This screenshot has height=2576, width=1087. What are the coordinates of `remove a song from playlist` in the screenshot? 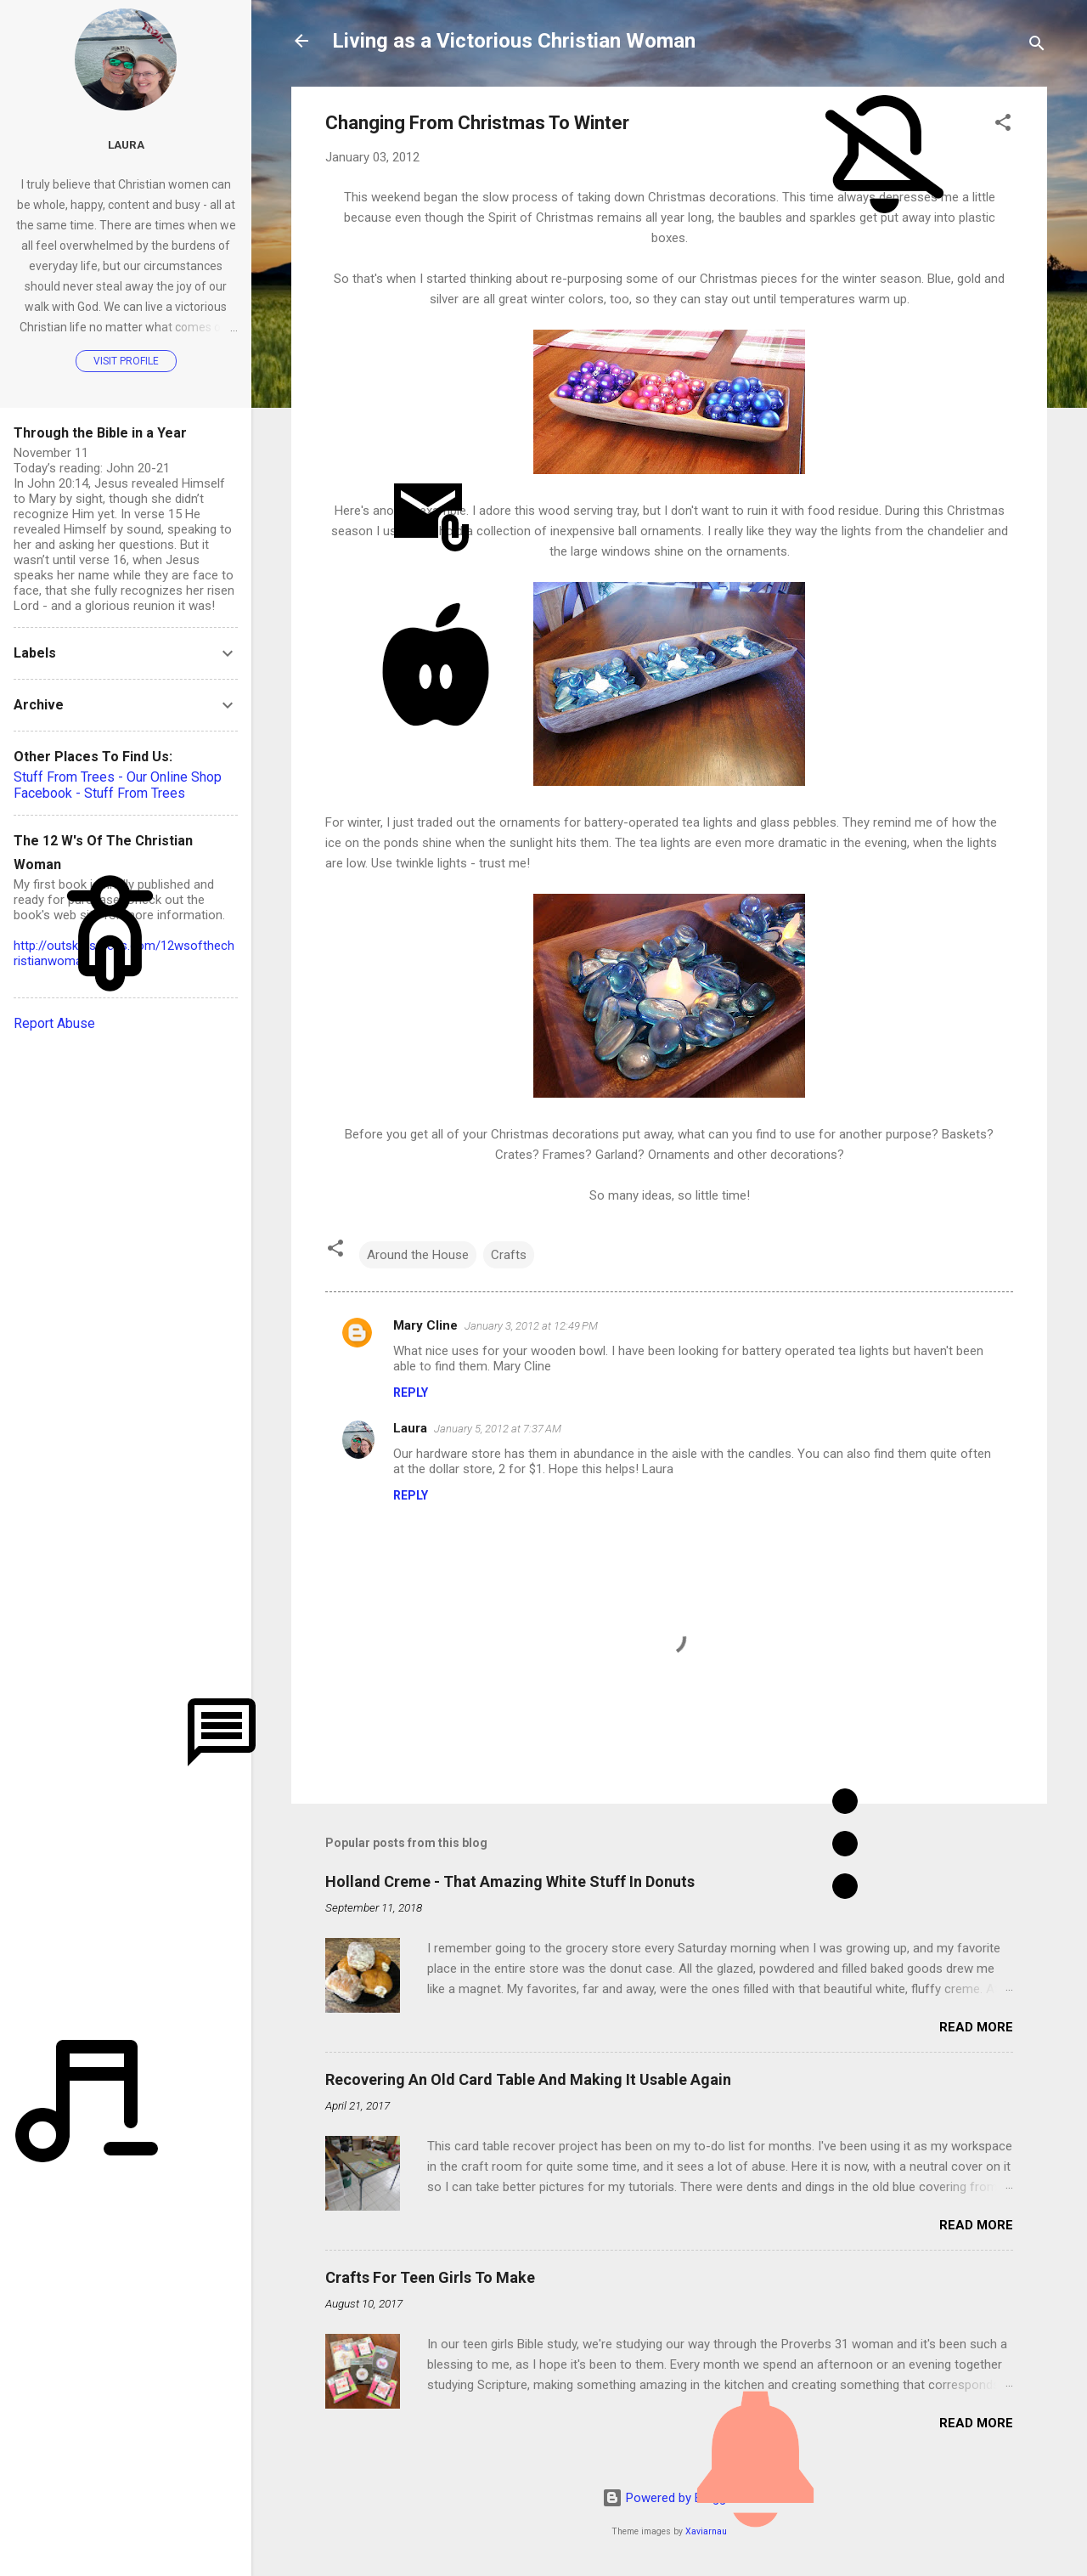 It's located at (83, 2101).